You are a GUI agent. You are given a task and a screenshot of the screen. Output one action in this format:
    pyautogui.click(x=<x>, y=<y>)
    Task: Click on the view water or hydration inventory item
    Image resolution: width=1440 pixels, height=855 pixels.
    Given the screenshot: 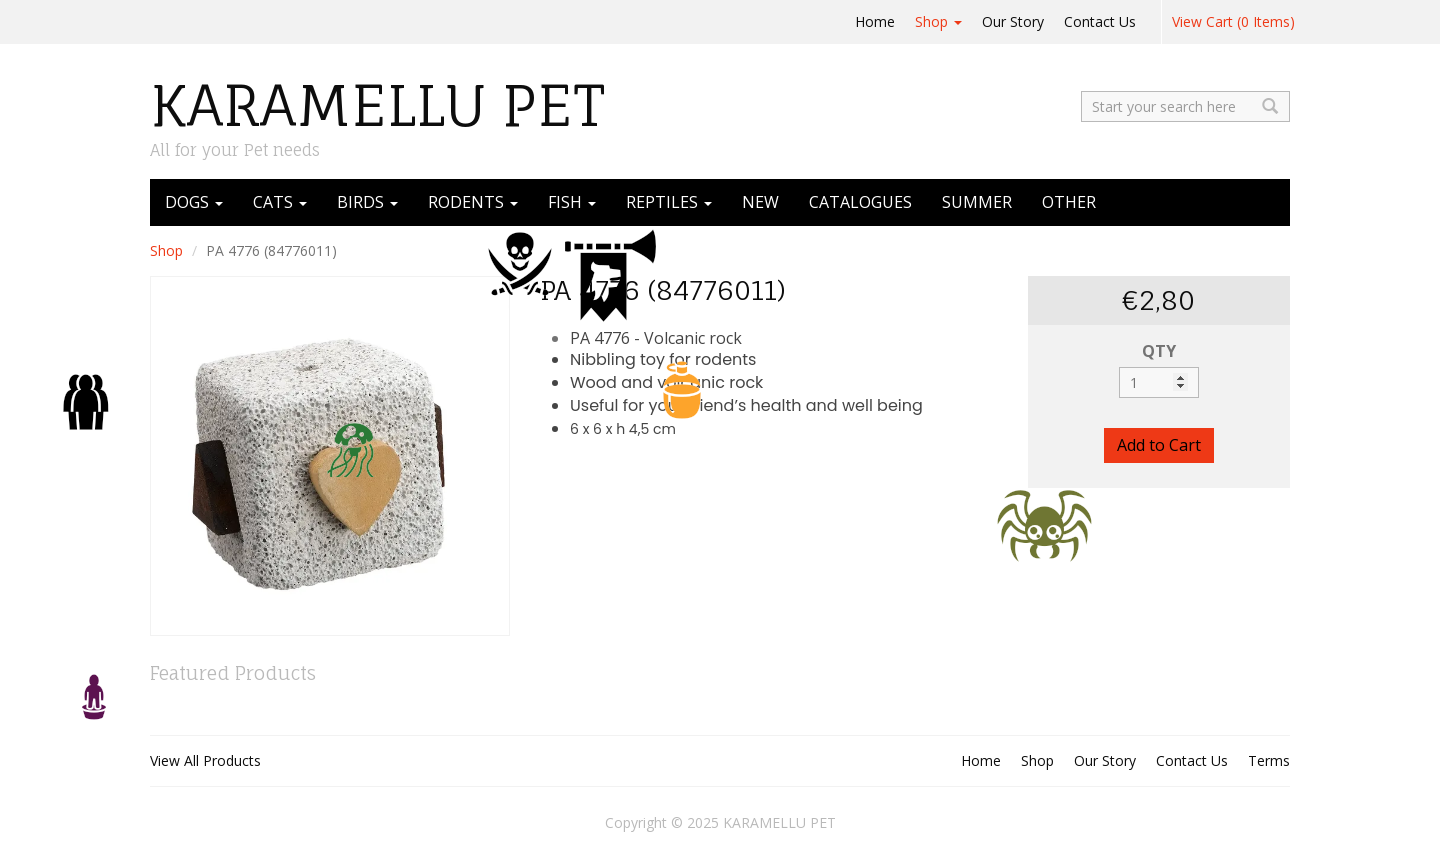 What is the action you would take?
    pyautogui.click(x=682, y=390)
    